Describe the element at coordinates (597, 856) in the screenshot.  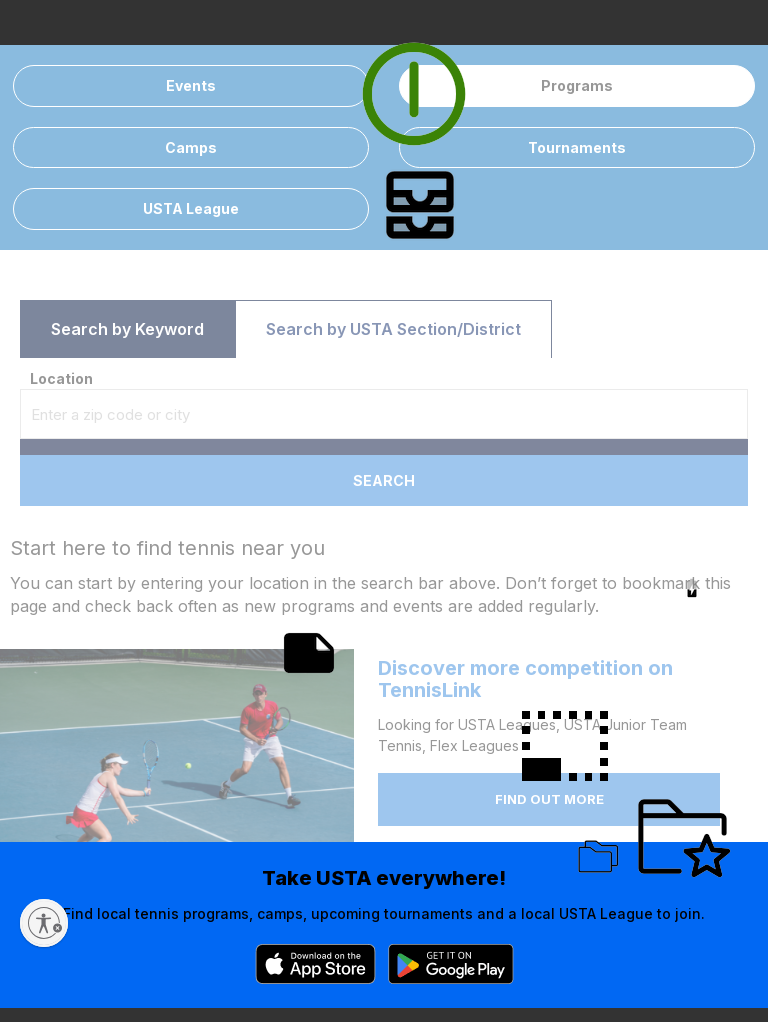
I see `browse all folders` at that location.